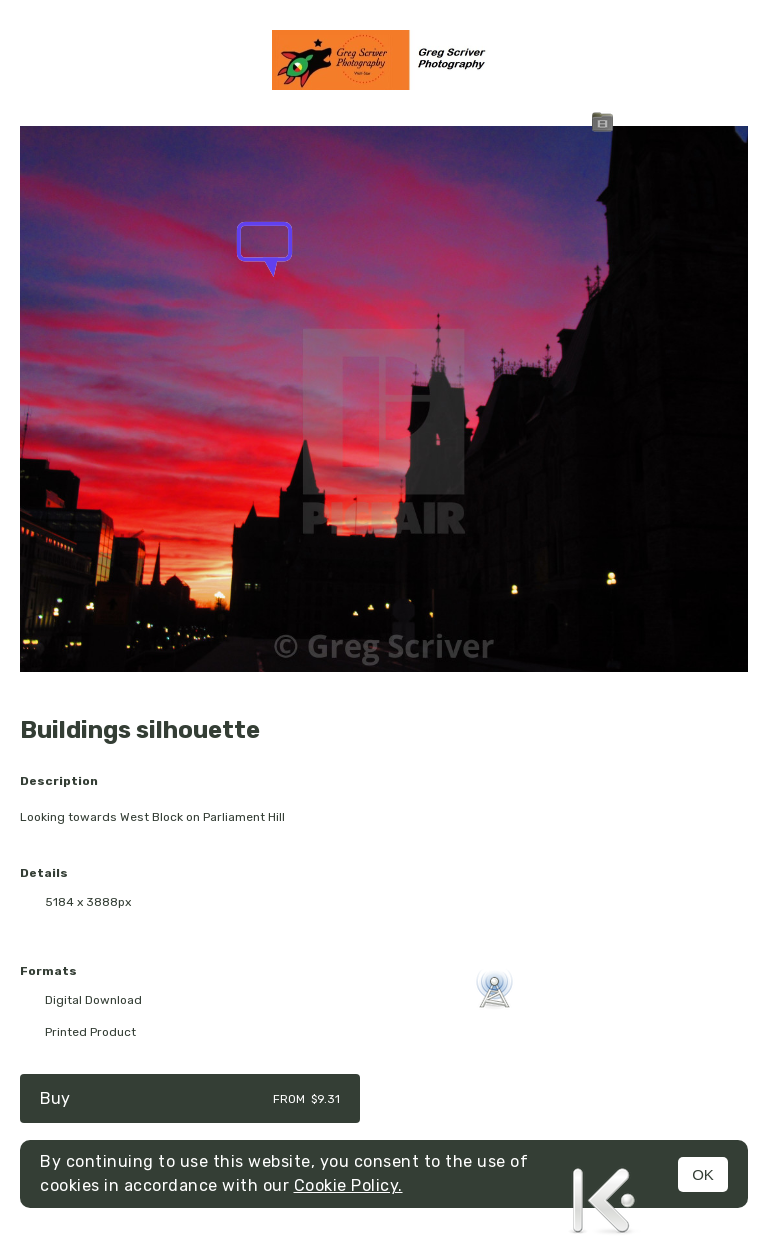  I want to click on open videos folder, so click(602, 121).